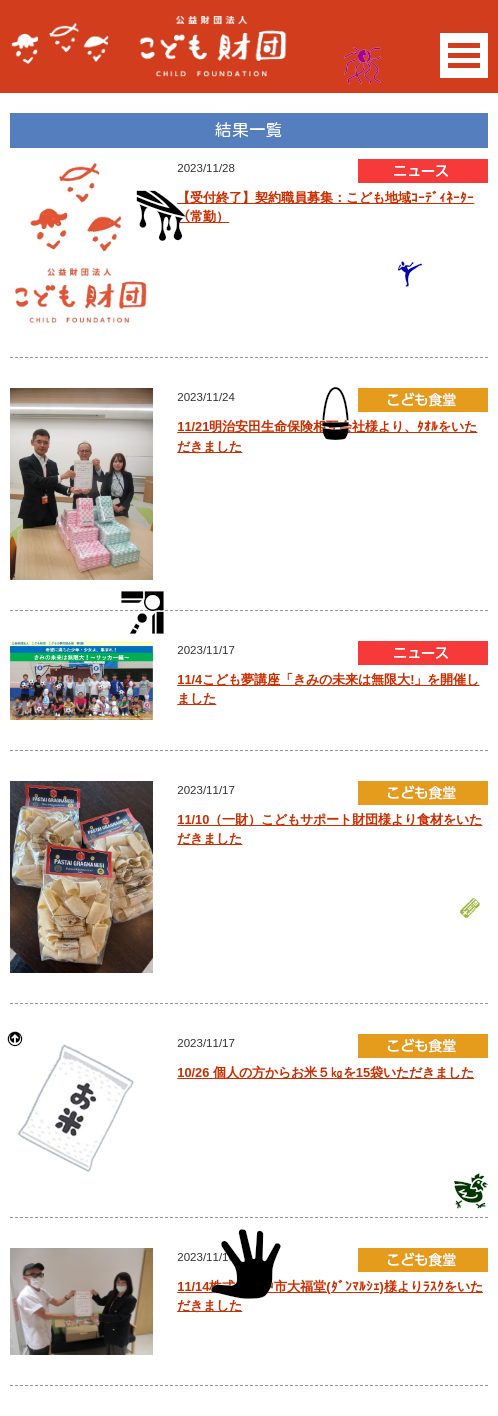 The height and width of the screenshot is (1416, 498). What do you see at coordinates (246, 1264) in the screenshot?
I see `tap to interact or grab an object` at bounding box center [246, 1264].